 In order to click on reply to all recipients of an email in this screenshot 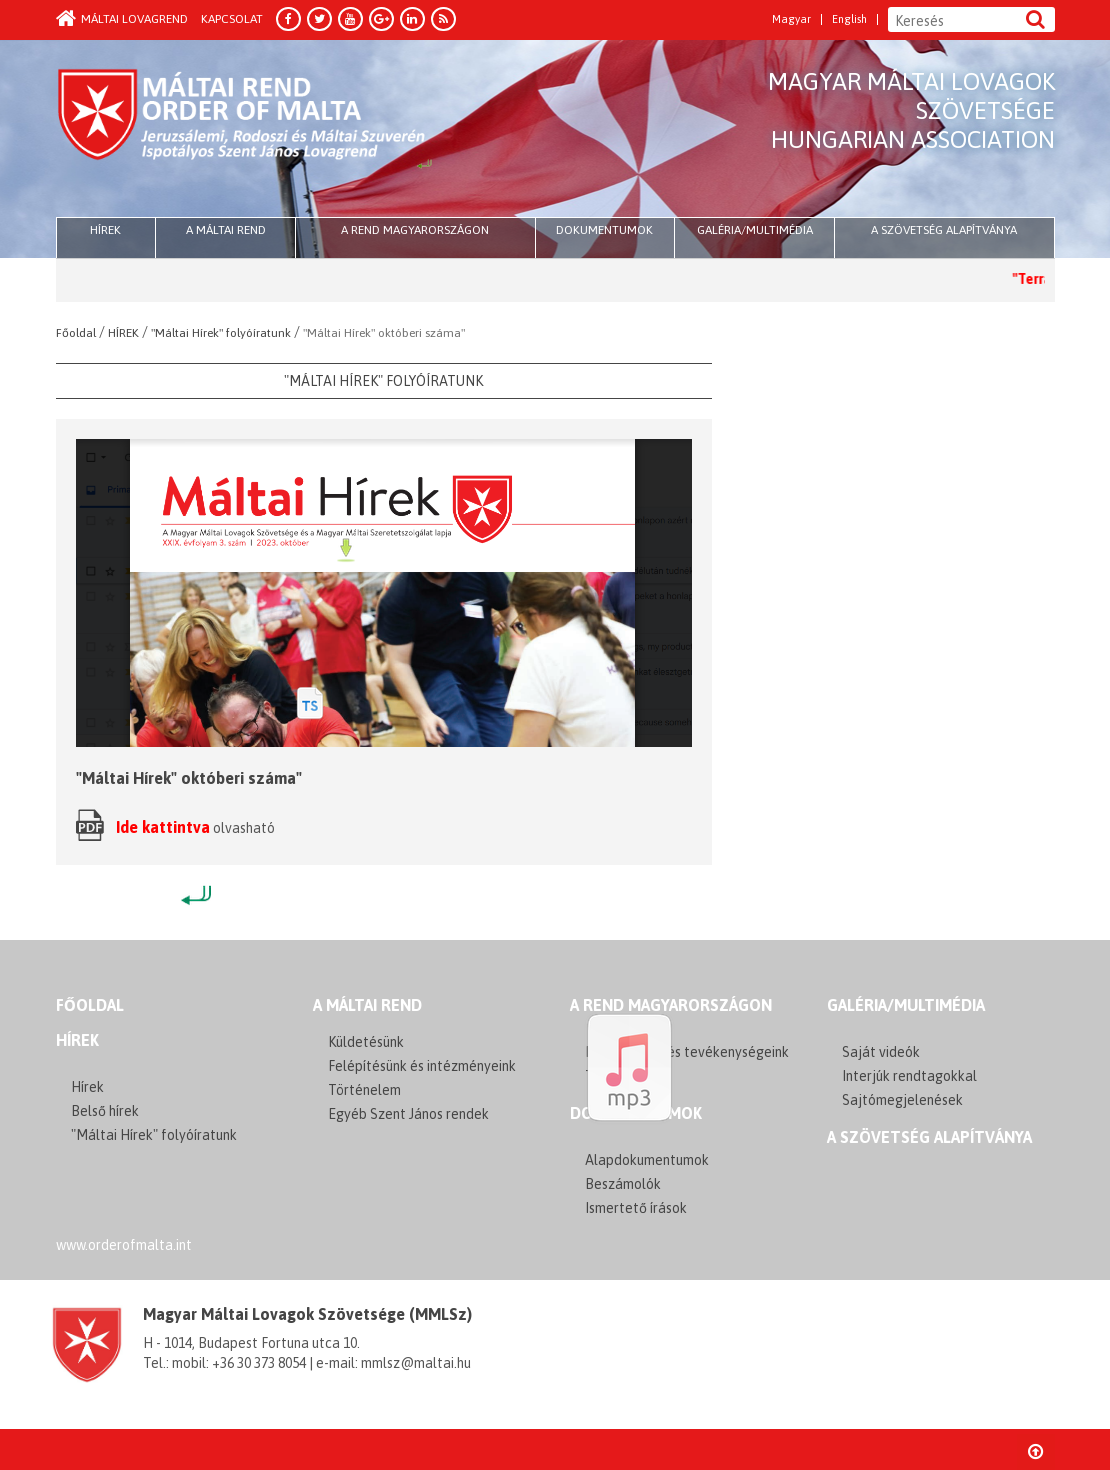, I will do `click(424, 163)`.